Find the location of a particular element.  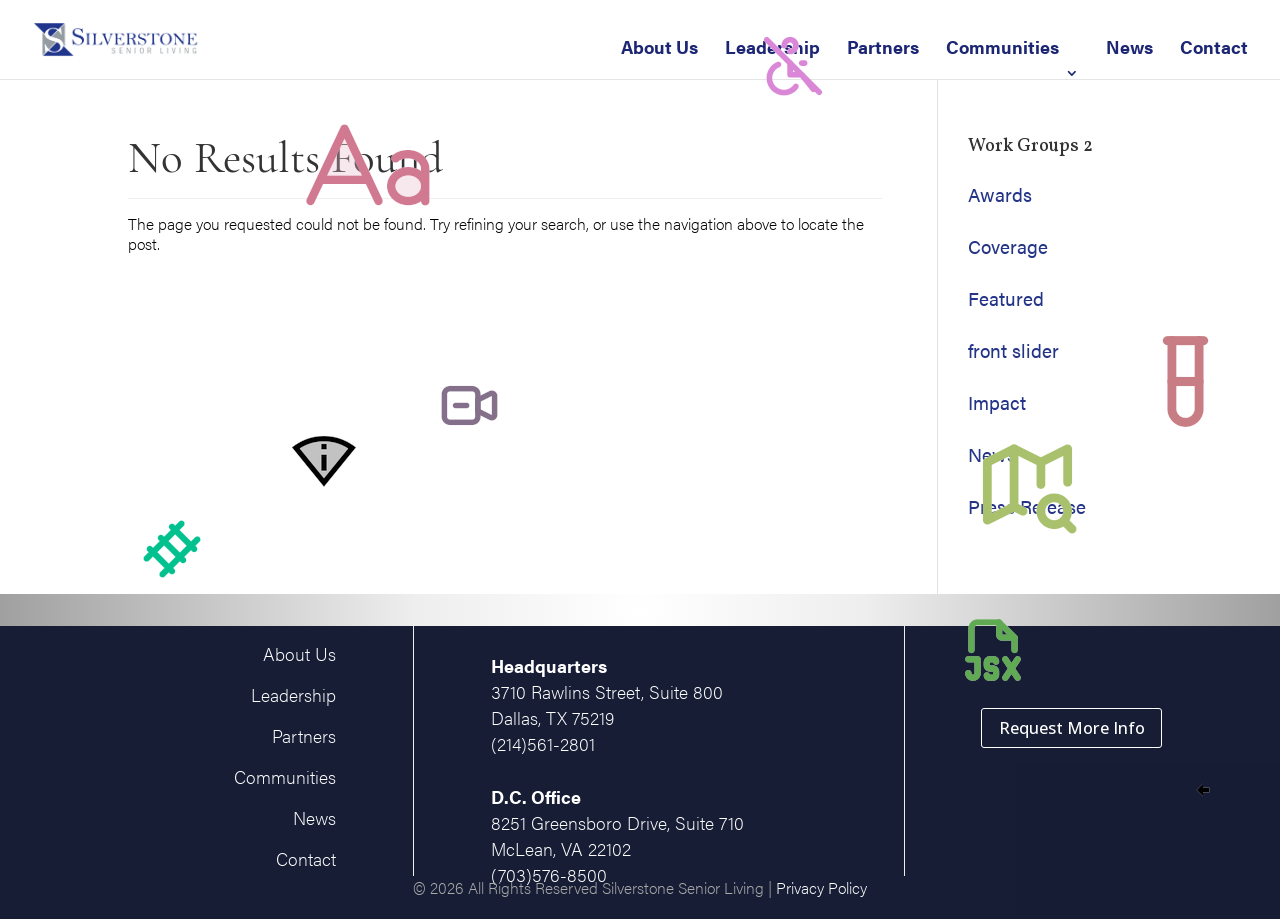

view wifi network information is located at coordinates (324, 460).